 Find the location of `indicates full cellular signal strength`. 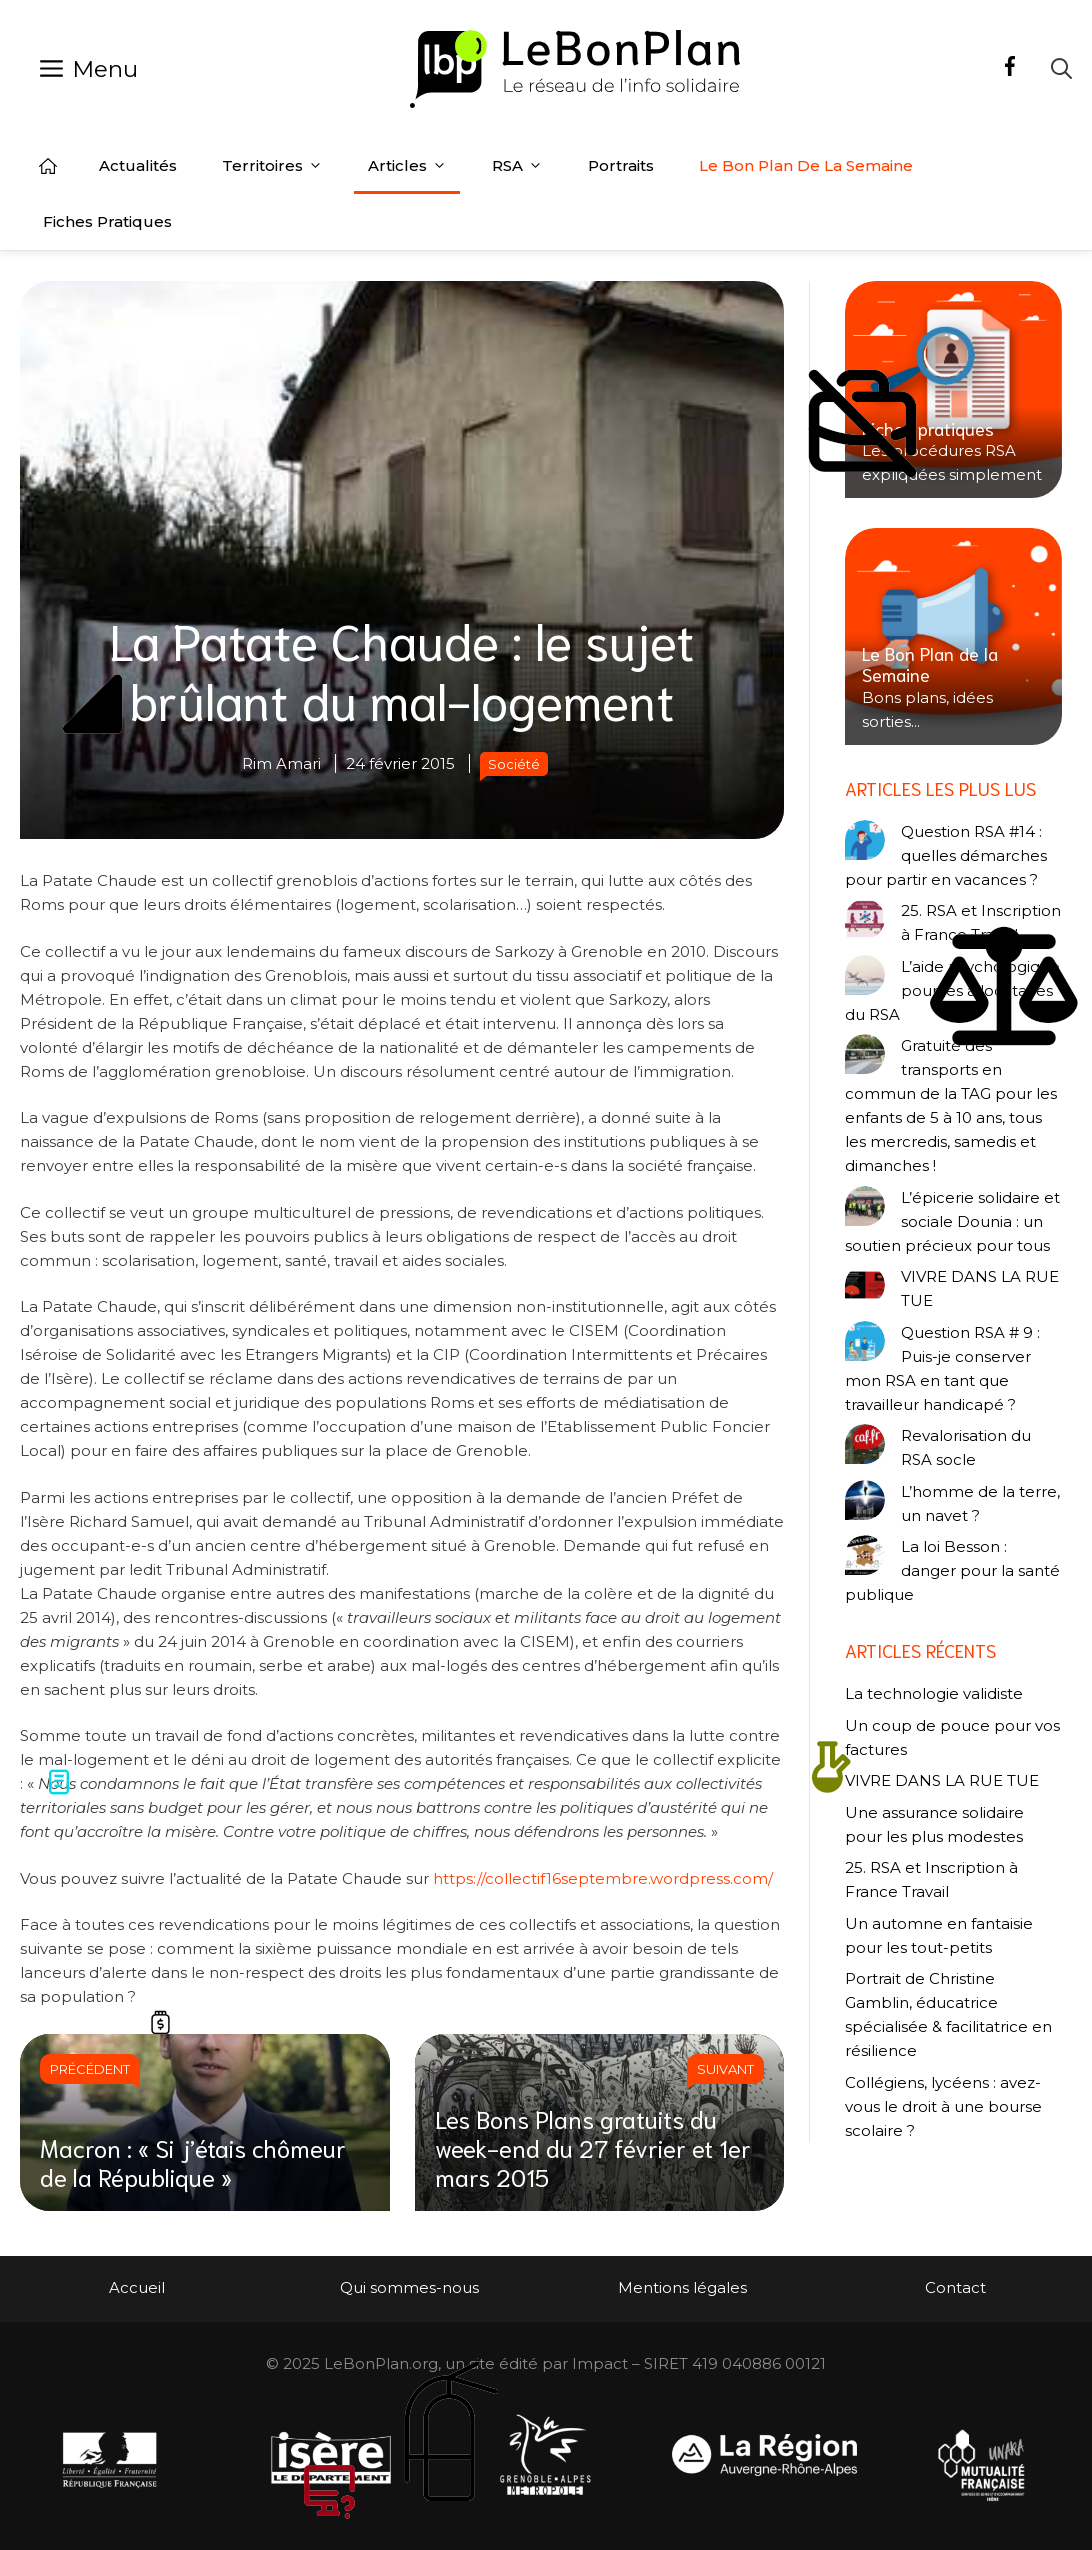

indicates full cellular signal strength is located at coordinates (97, 706).